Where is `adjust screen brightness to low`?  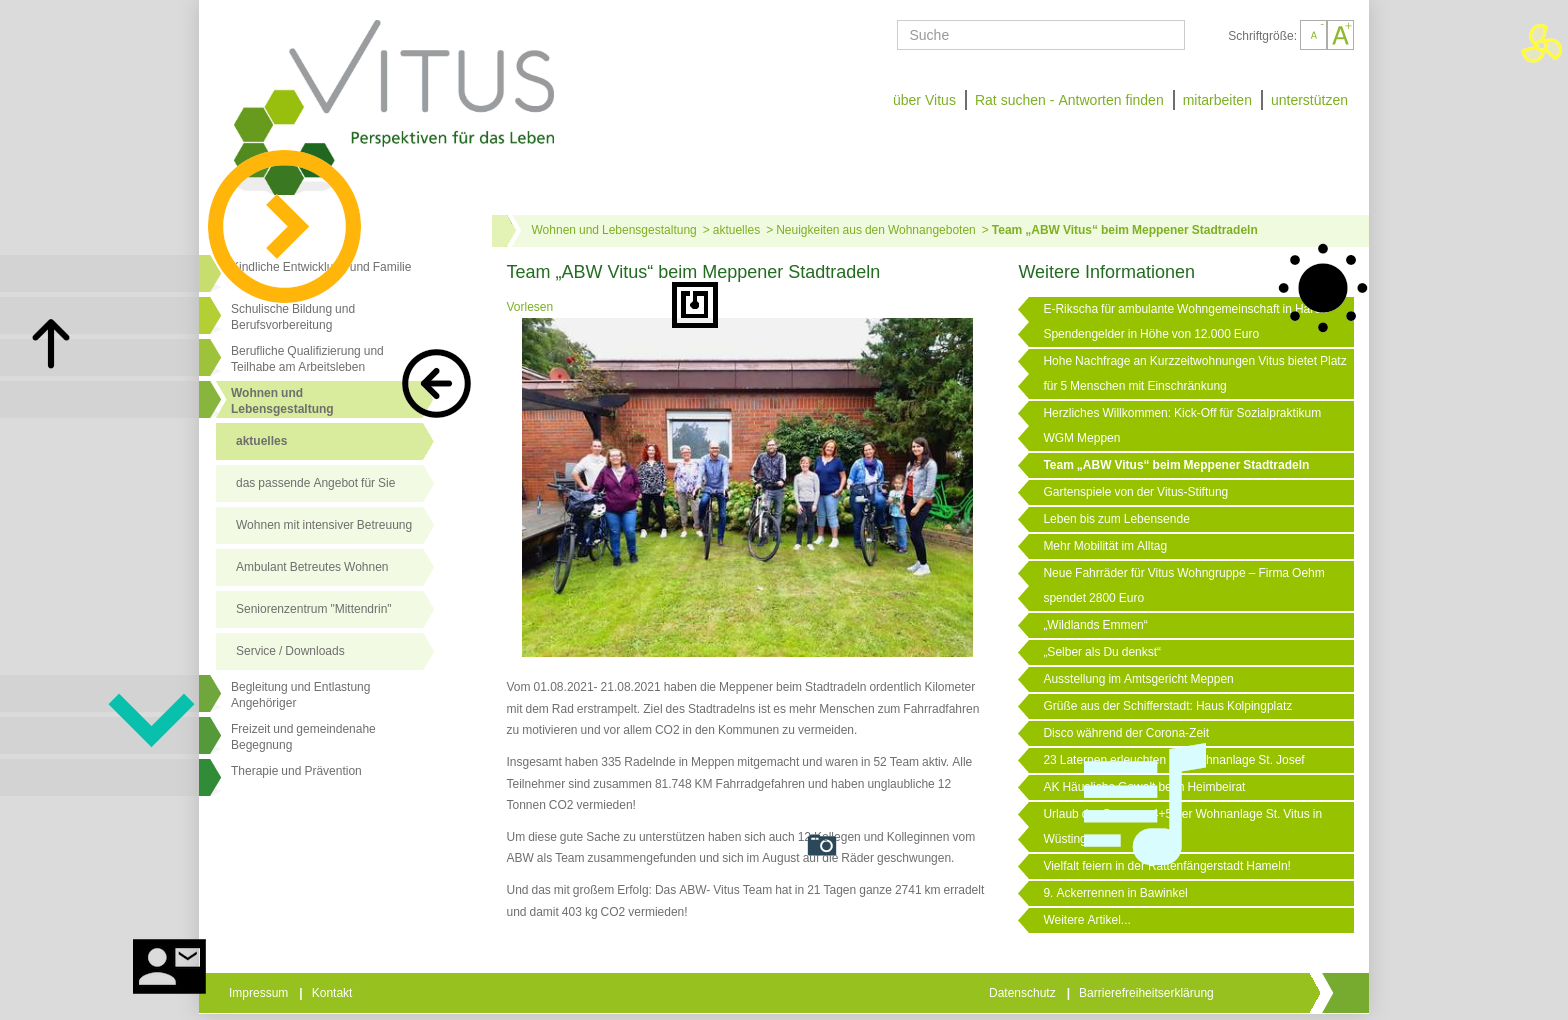 adjust screen brightness to low is located at coordinates (1323, 288).